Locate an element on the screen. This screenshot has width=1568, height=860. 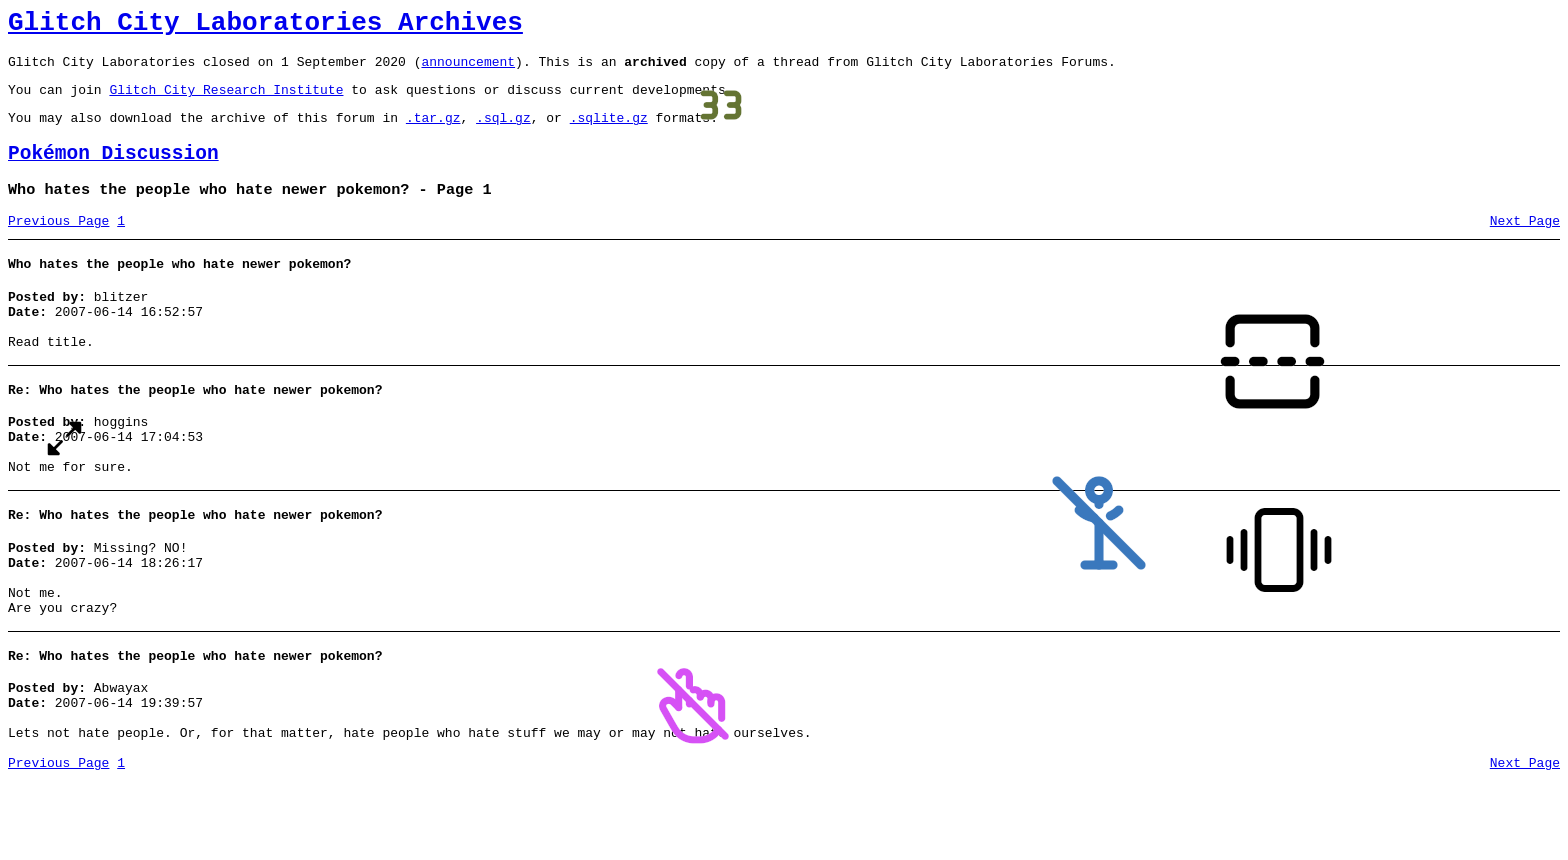
expand to full screen is located at coordinates (64, 438).